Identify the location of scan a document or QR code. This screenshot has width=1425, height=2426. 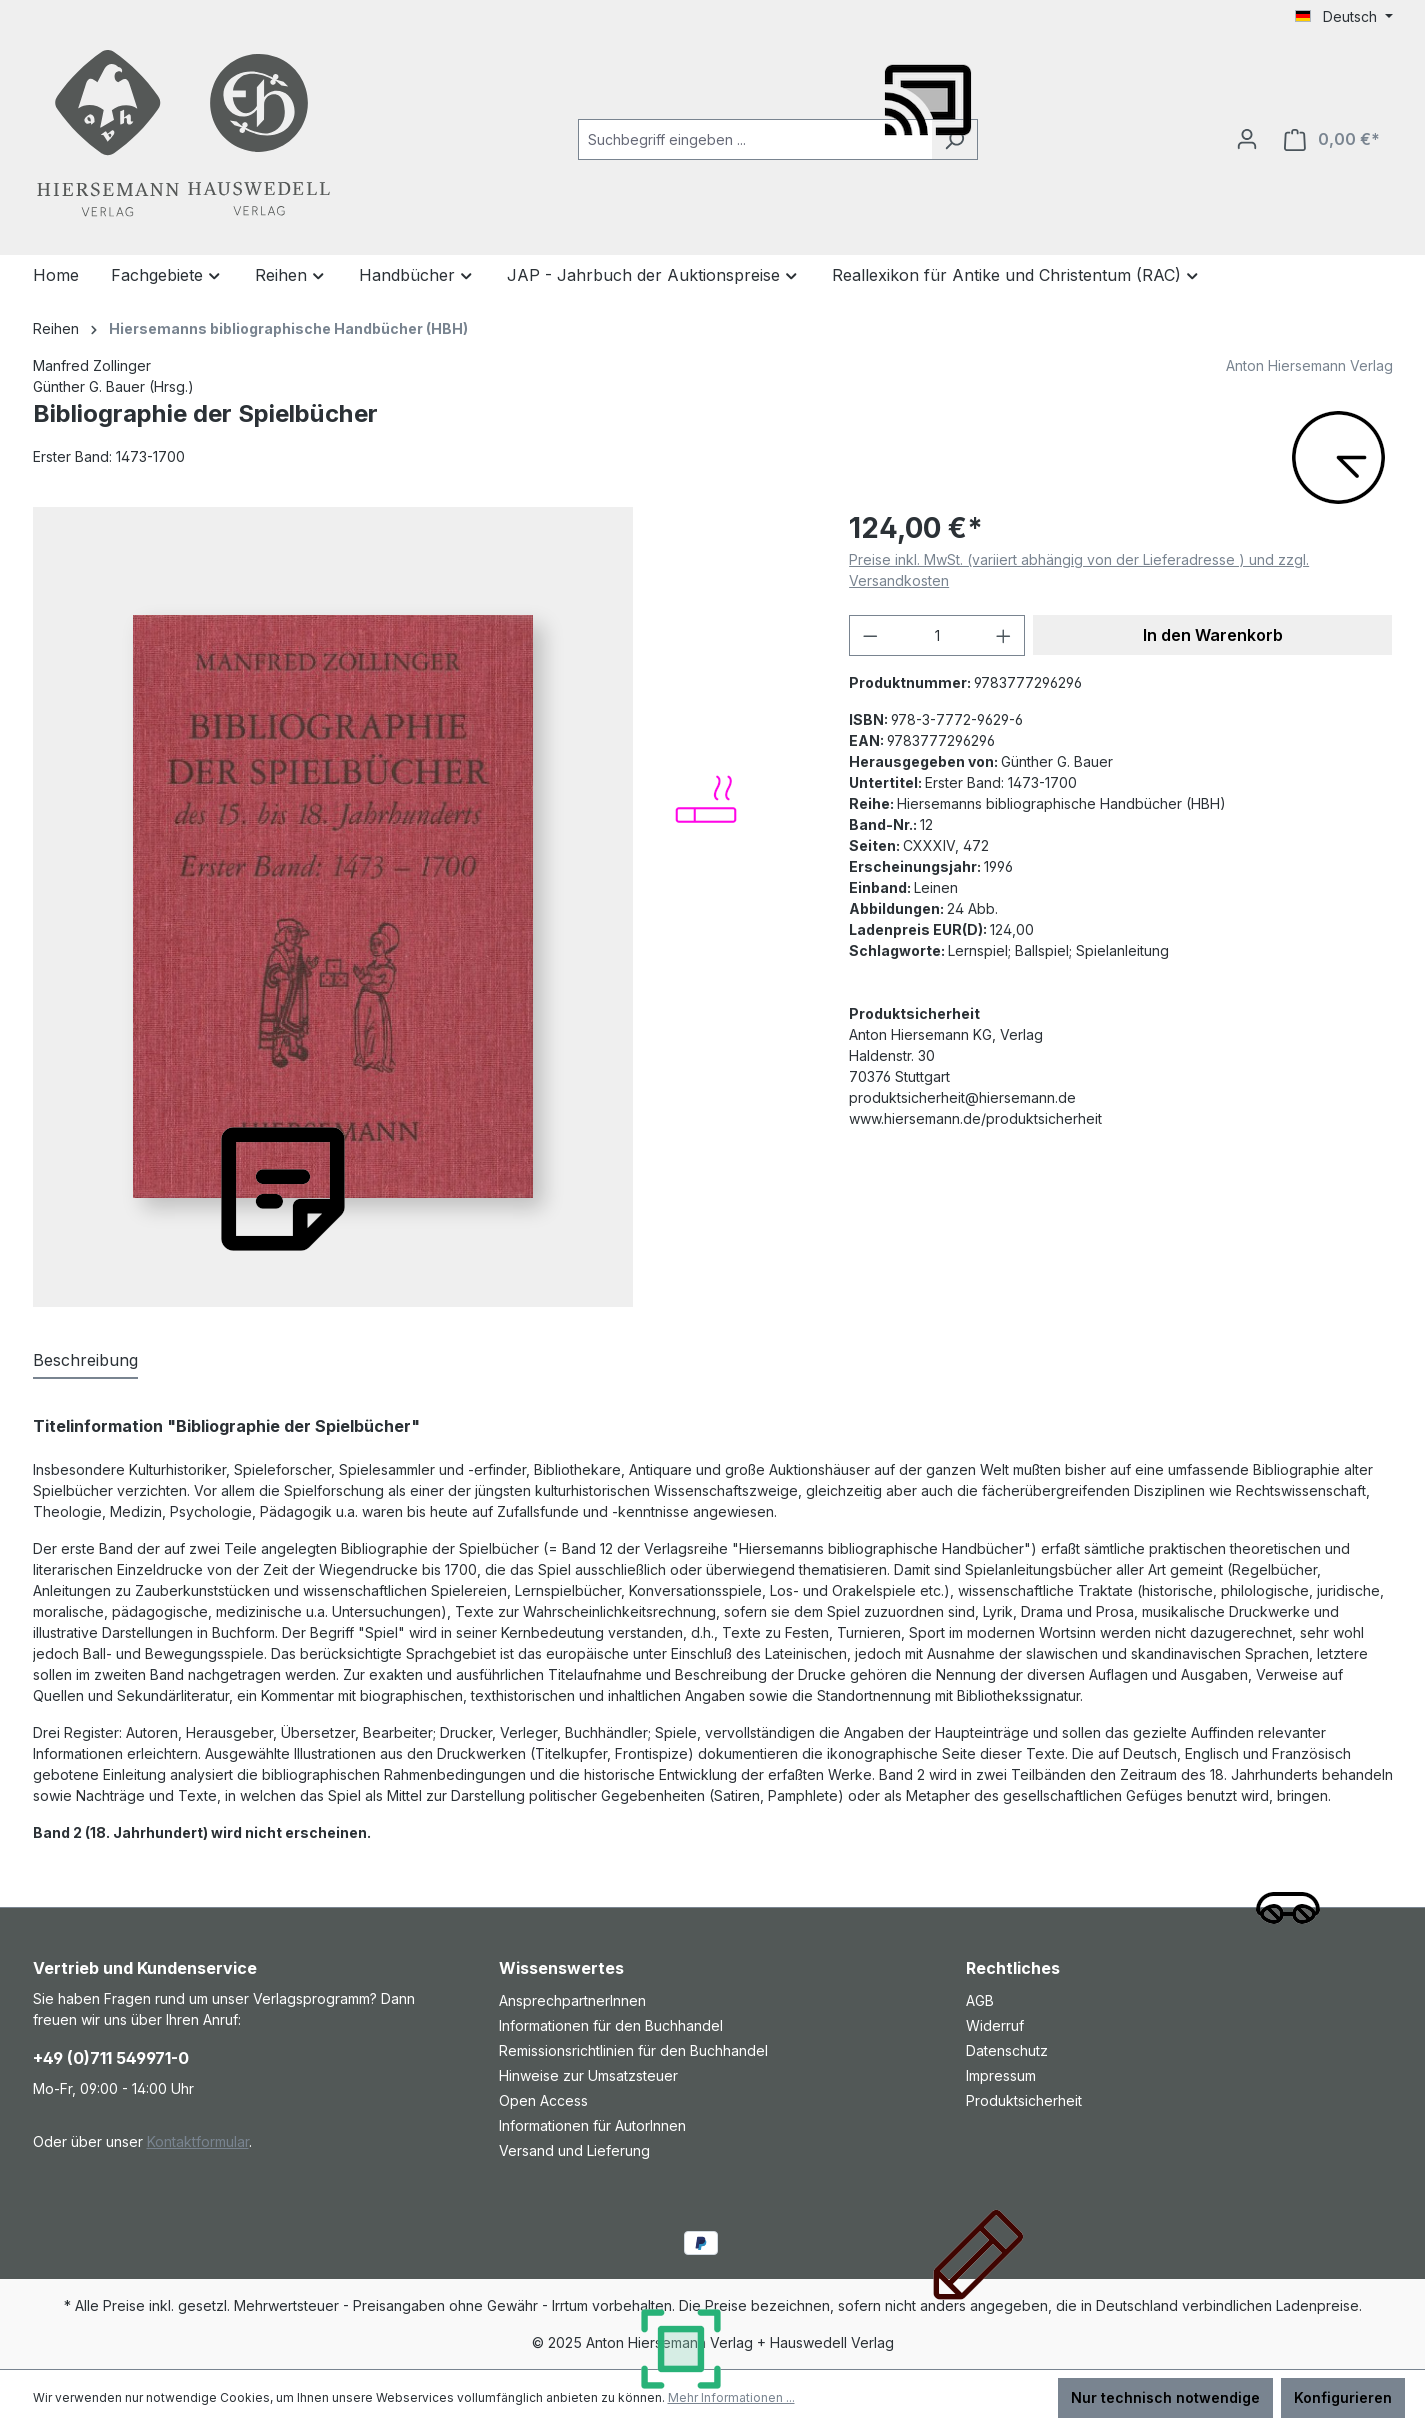
(681, 2349).